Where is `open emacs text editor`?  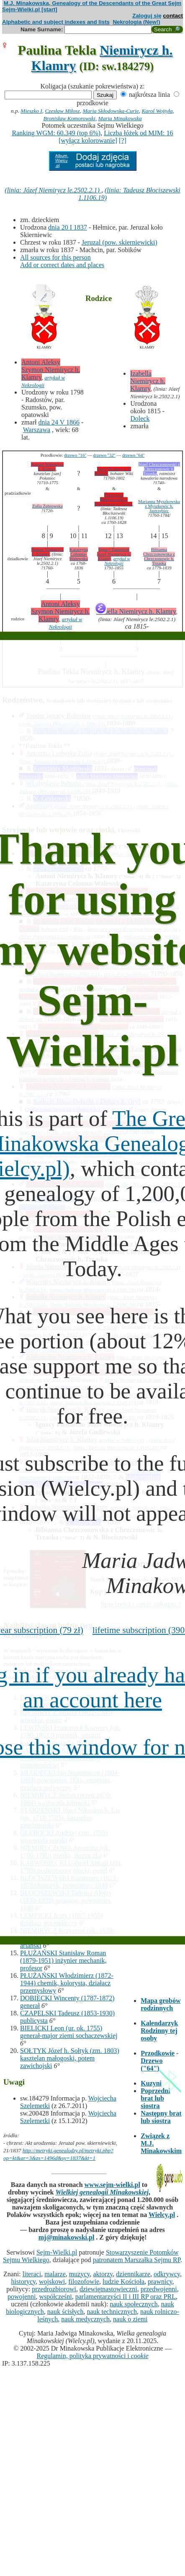 open emacs text editor is located at coordinates (100, 608).